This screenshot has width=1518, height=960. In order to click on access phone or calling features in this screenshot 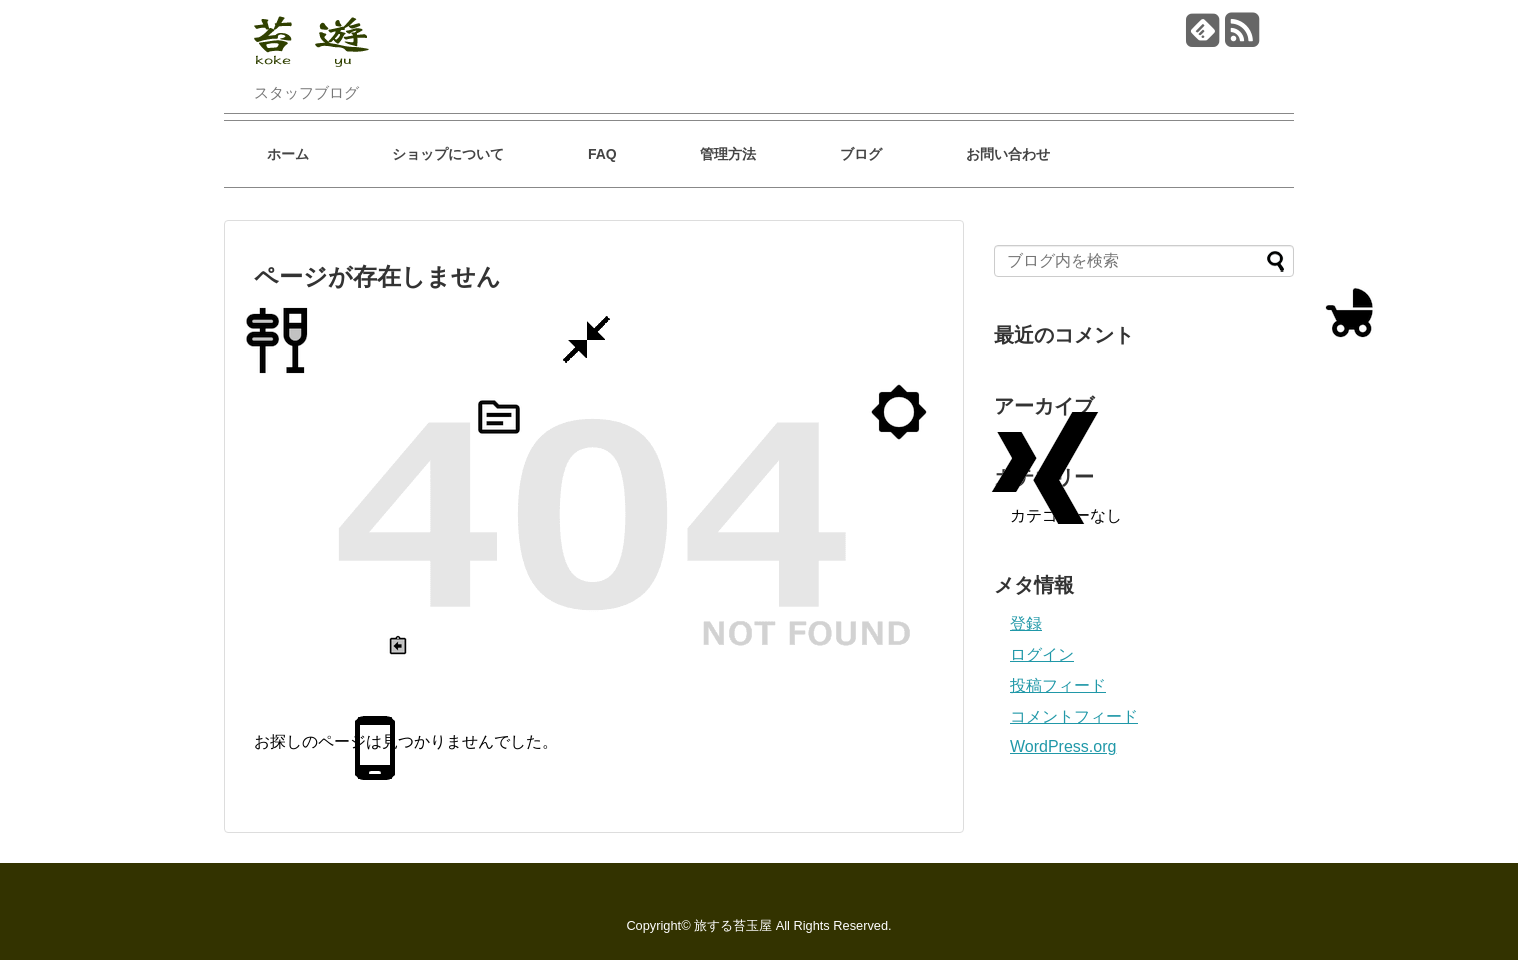, I will do `click(375, 748)`.